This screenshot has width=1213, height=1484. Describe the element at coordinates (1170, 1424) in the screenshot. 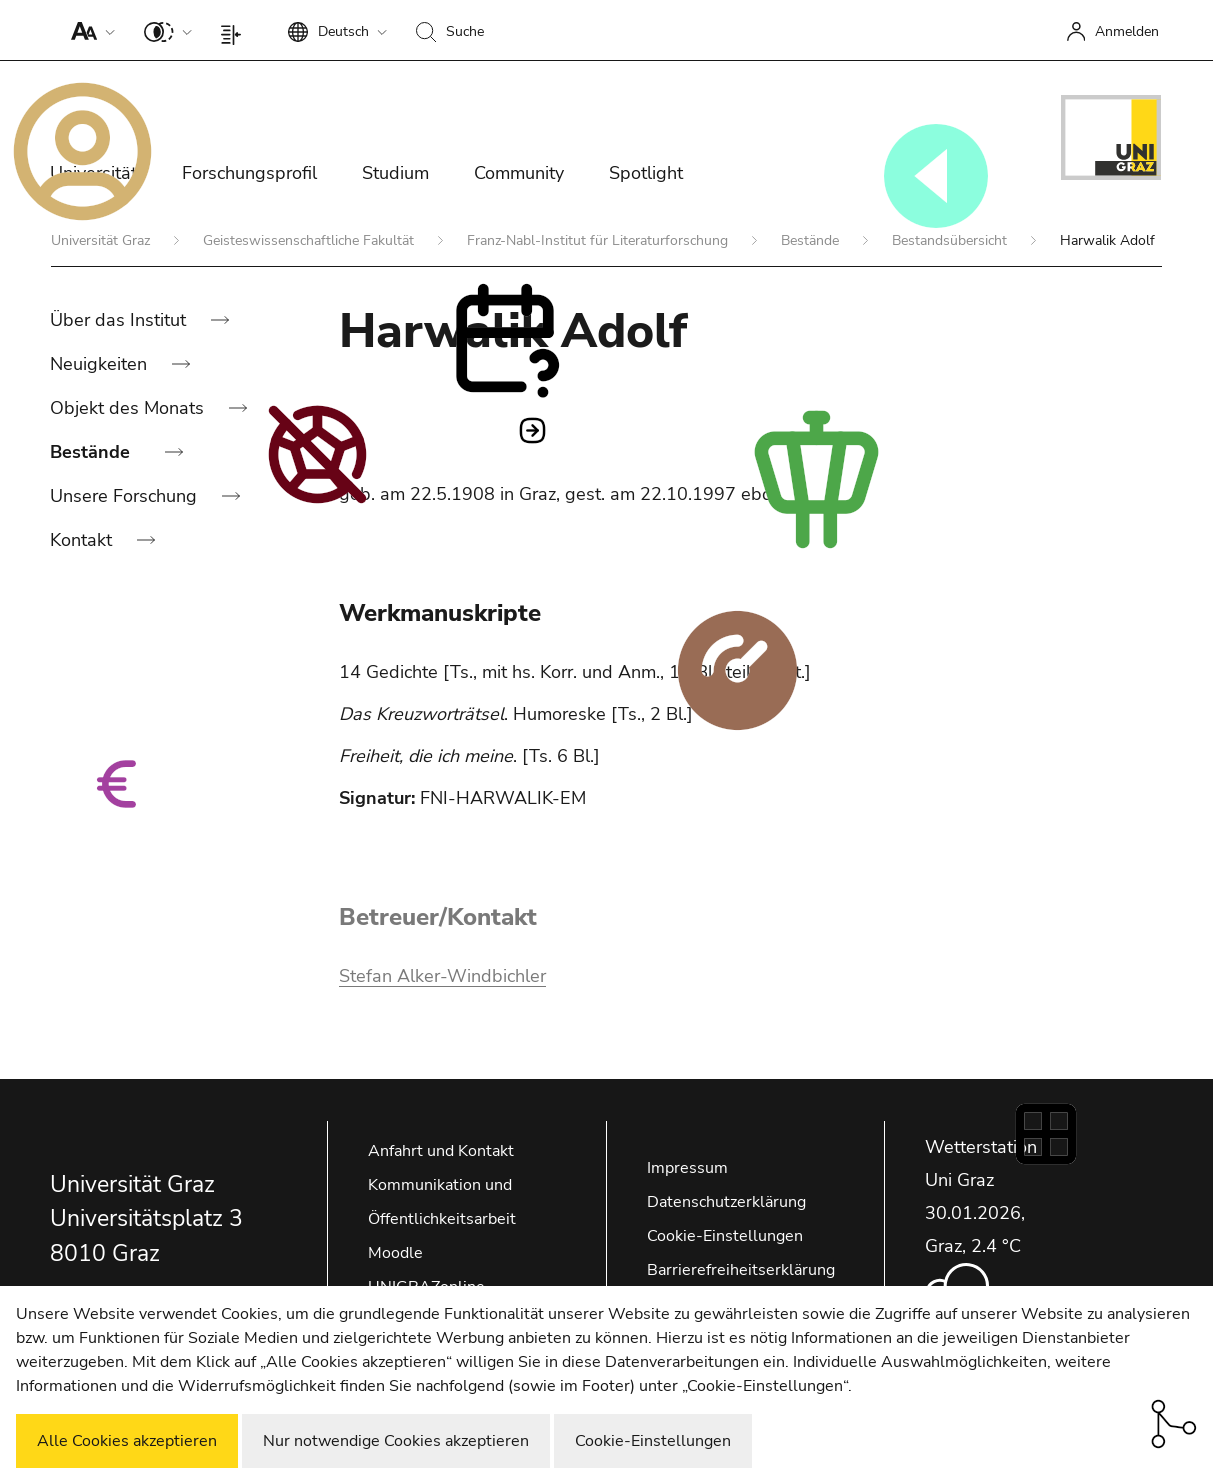

I see `merge branches in version control` at that location.